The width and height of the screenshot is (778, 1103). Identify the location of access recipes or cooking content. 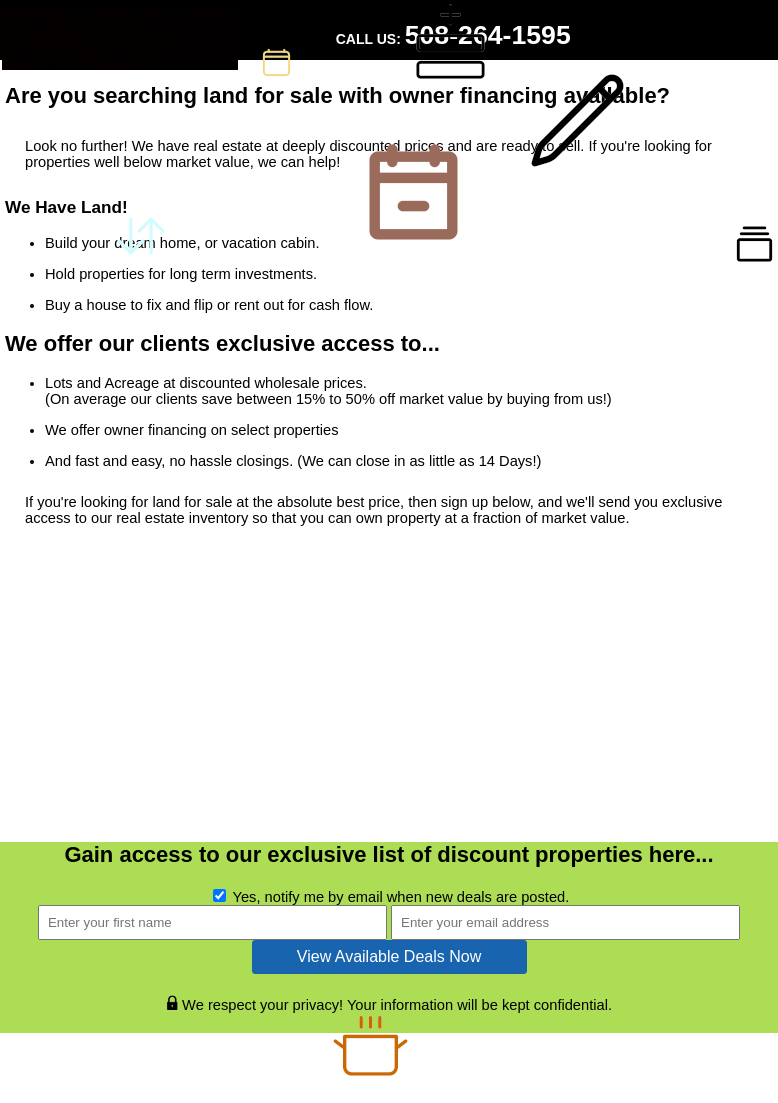
(370, 1050).